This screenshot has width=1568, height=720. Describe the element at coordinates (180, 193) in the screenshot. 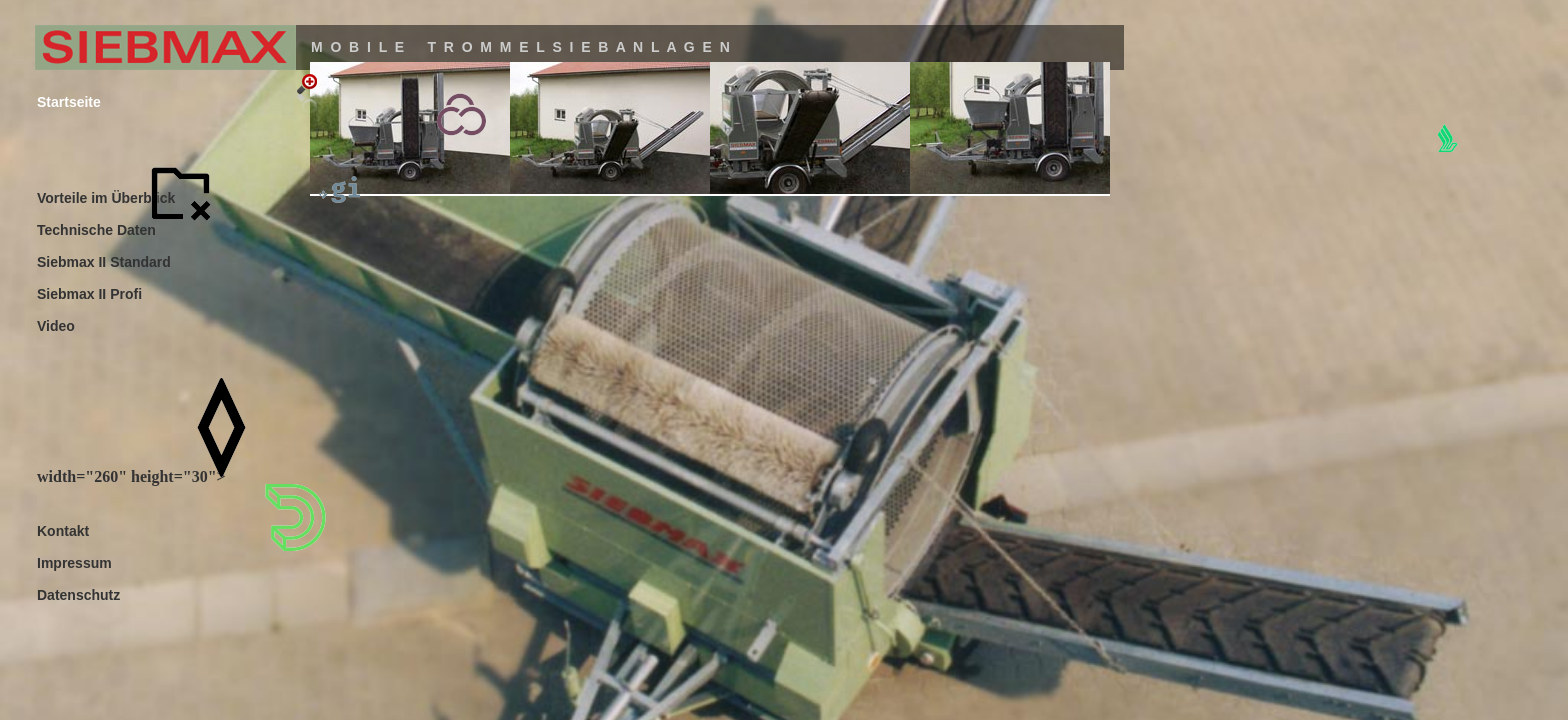

I see `close or collapse a folder` at that location.